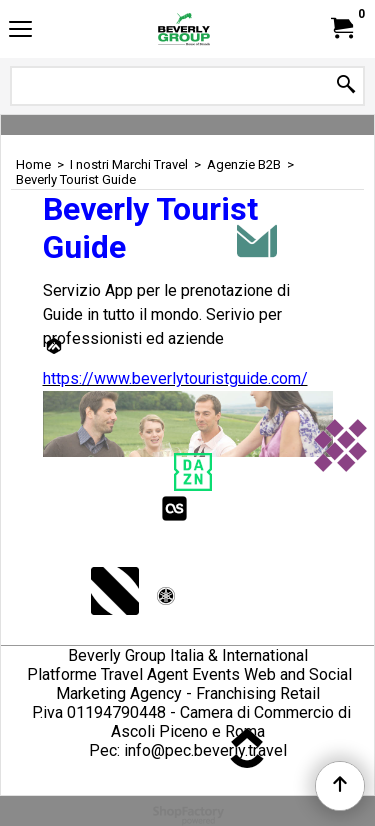 The height and width of the screenshot is (826, 375). I want to click on open the DAZN sports streaming app, so click(193, 472).